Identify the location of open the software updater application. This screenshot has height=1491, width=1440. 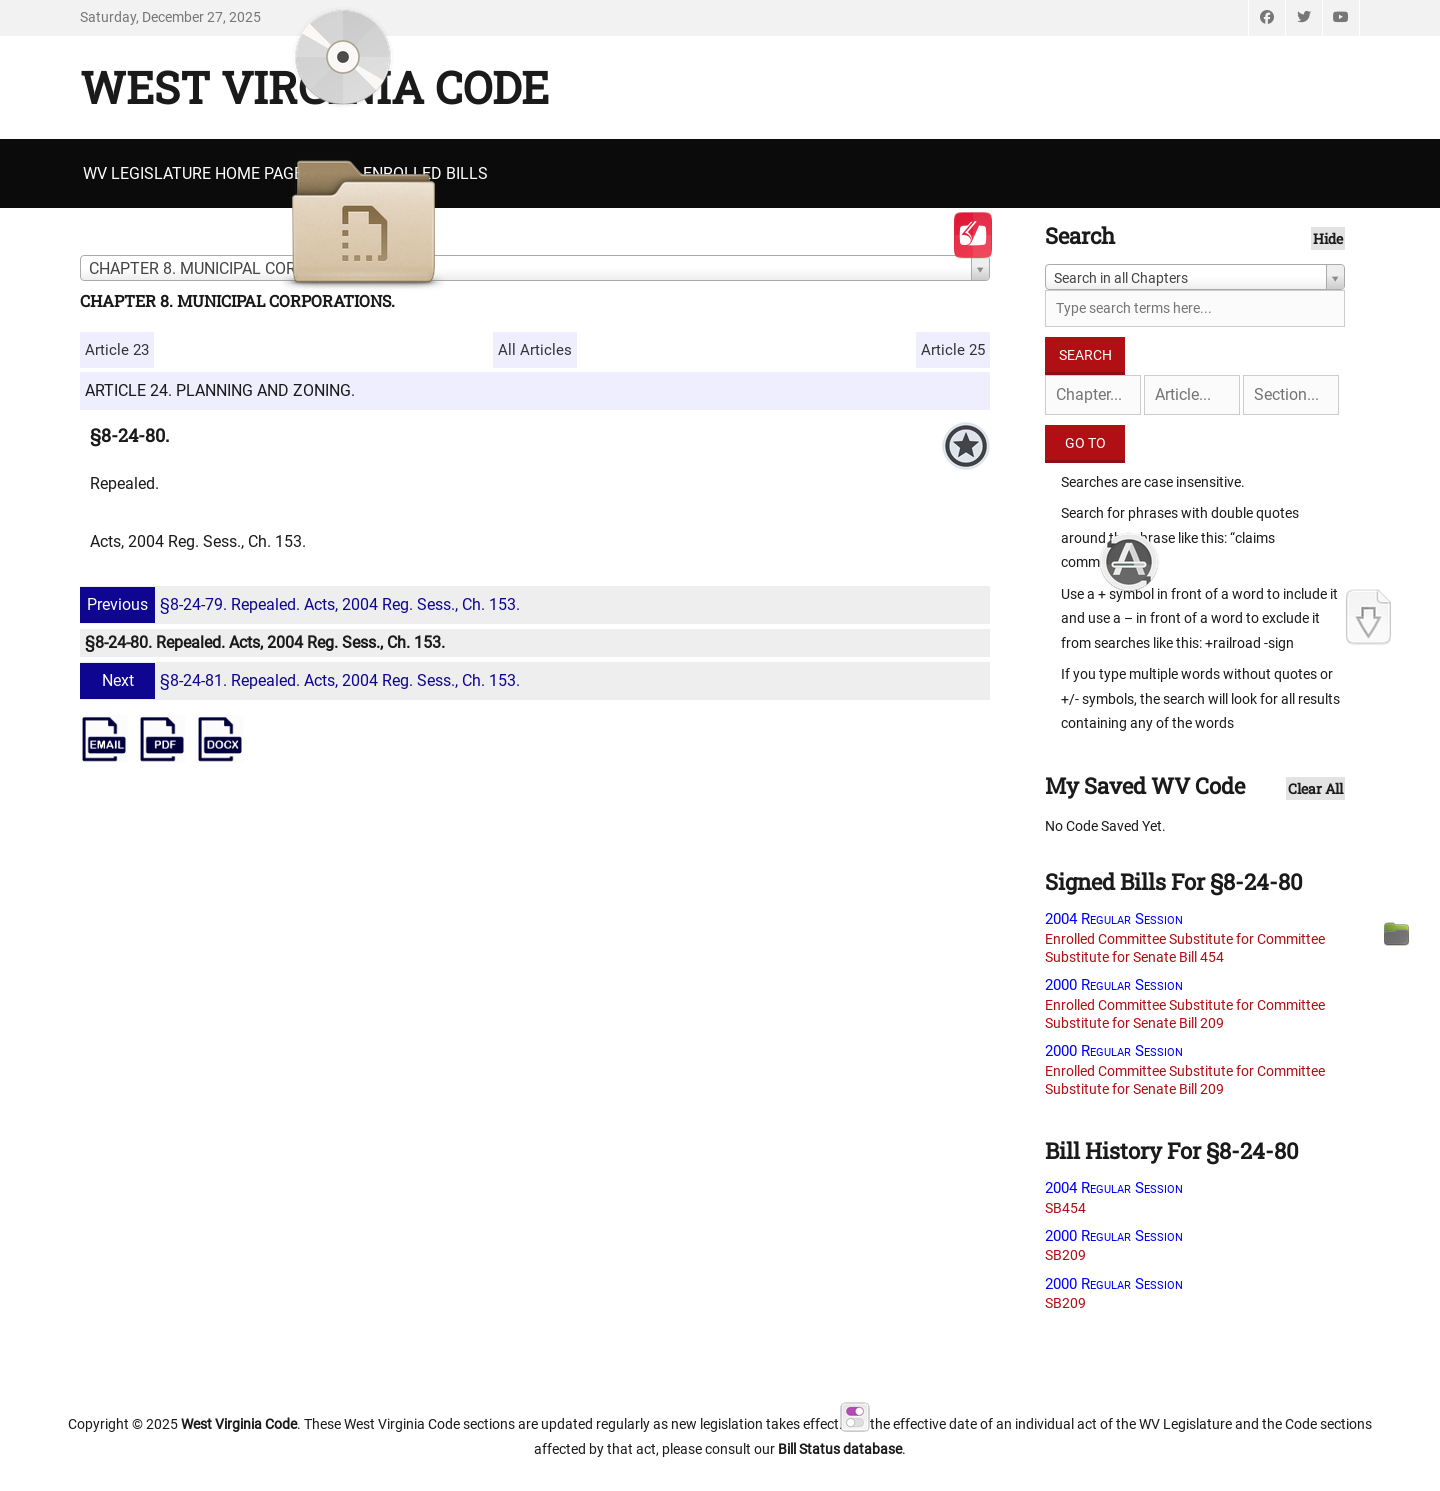
(1129, 562).